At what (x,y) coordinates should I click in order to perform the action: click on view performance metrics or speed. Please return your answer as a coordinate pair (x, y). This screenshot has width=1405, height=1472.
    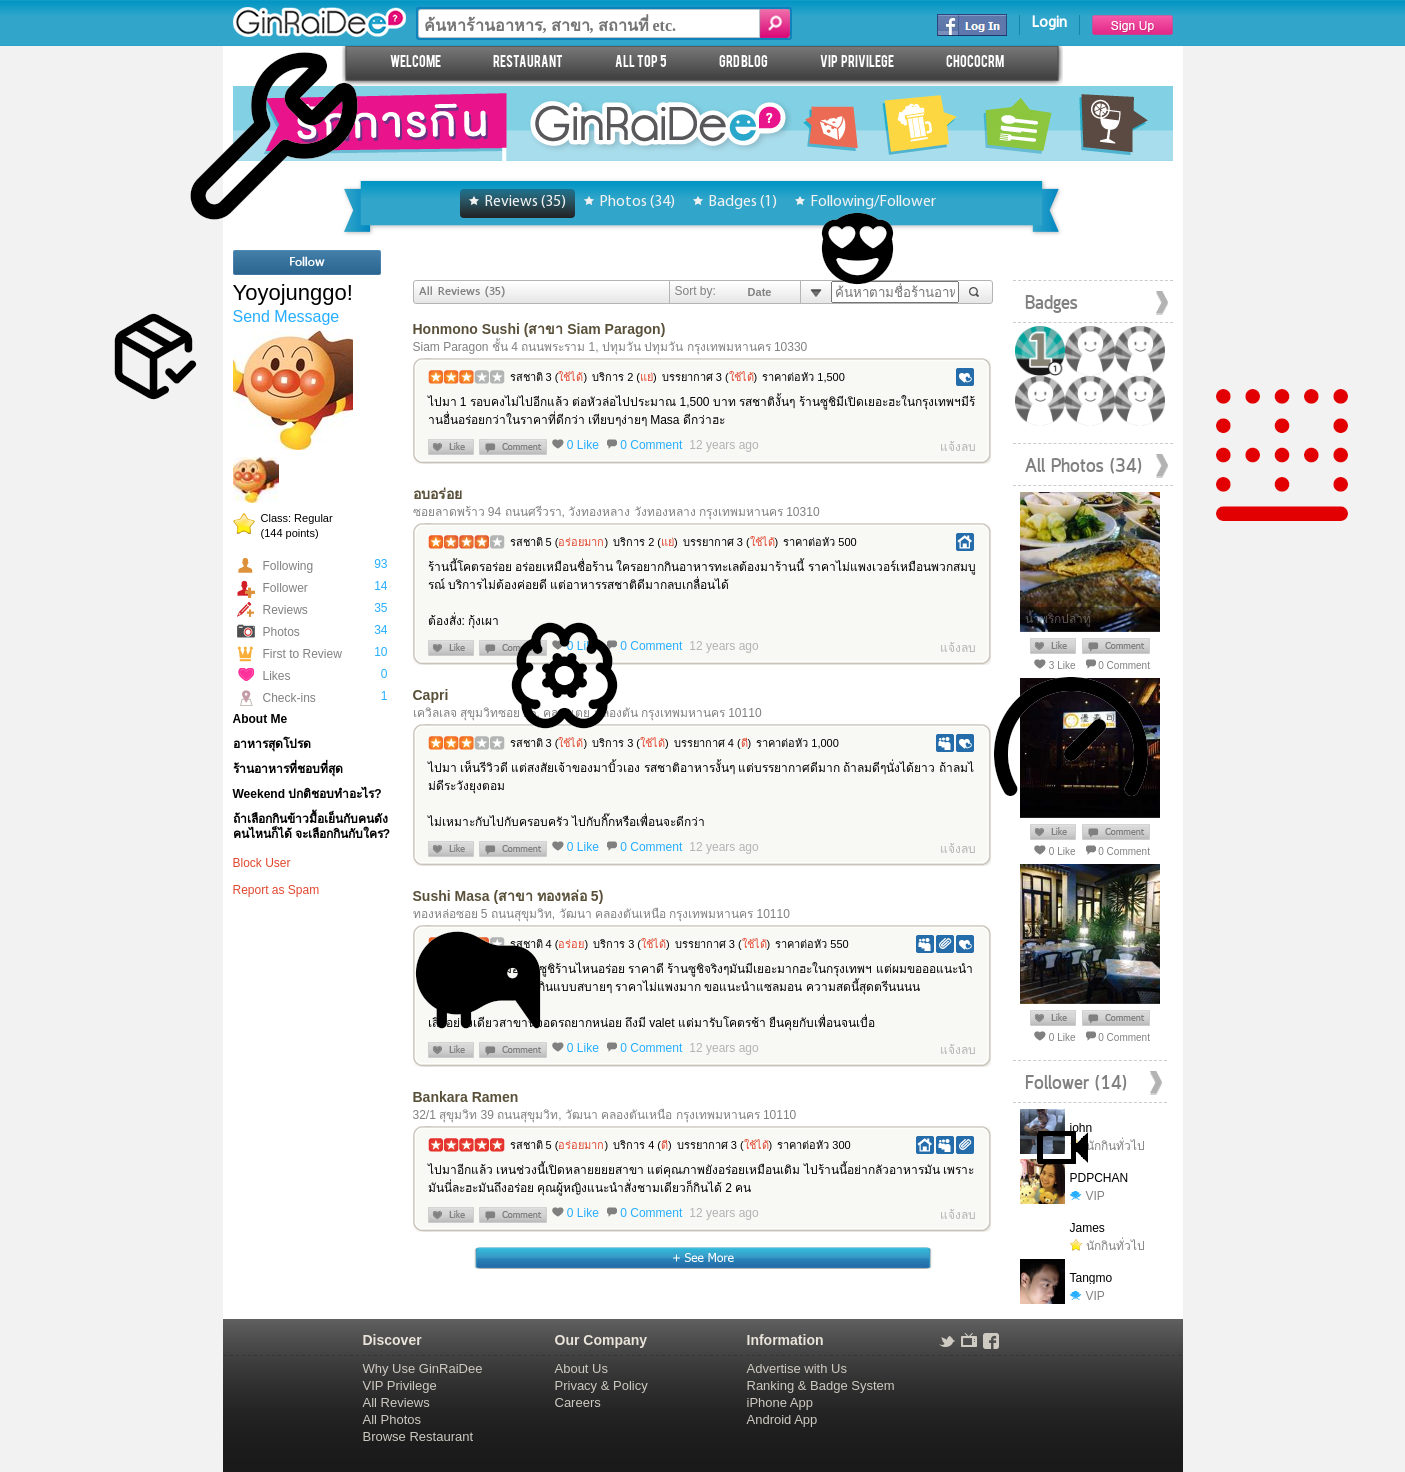
    Looking at the image, I should click on (1071, 740).